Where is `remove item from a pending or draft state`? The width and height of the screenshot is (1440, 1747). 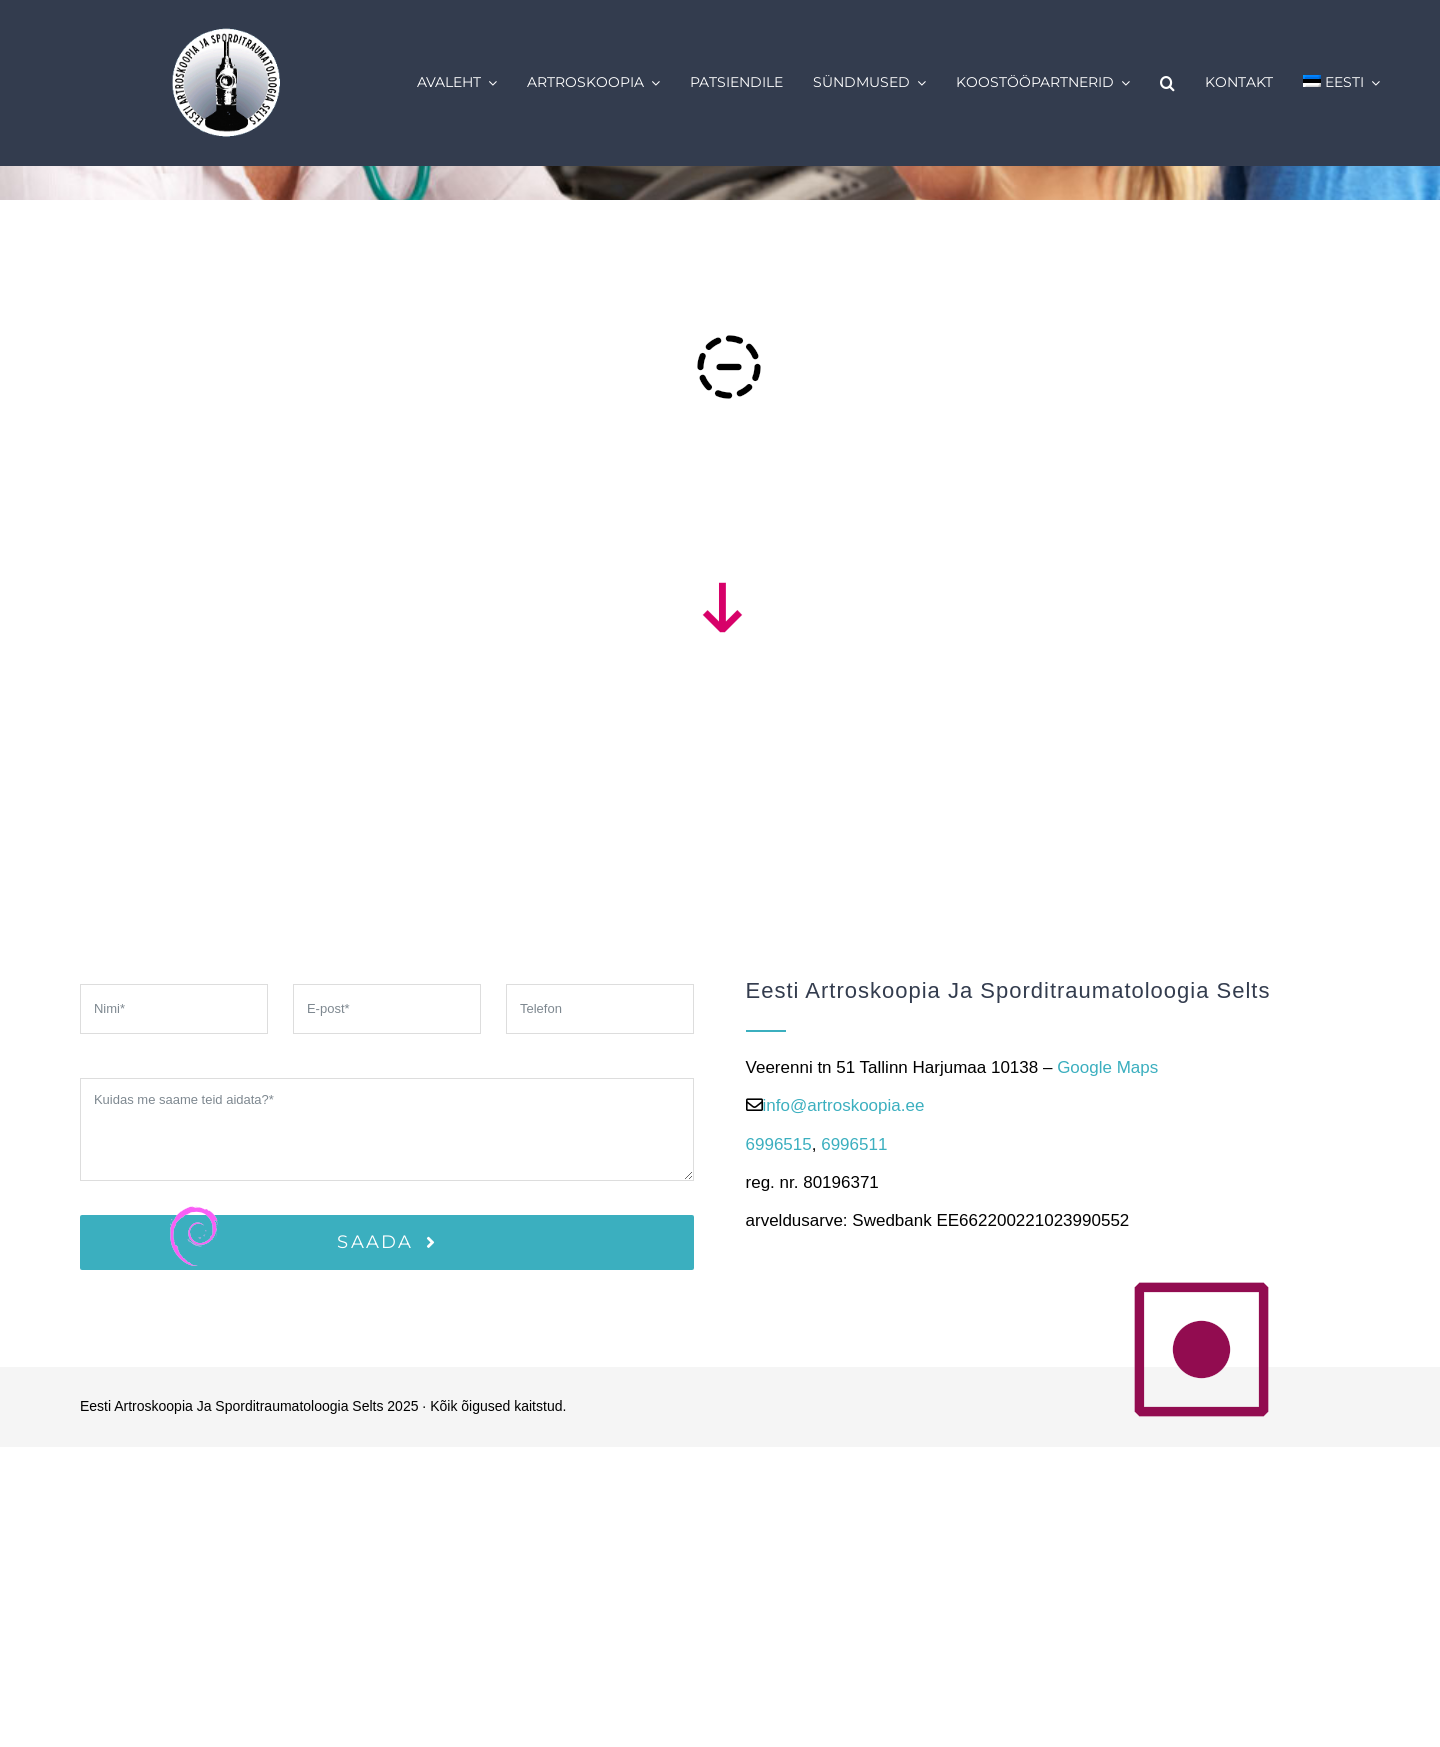 remove item from a pending or draft state is located at coordinates (729, 367).